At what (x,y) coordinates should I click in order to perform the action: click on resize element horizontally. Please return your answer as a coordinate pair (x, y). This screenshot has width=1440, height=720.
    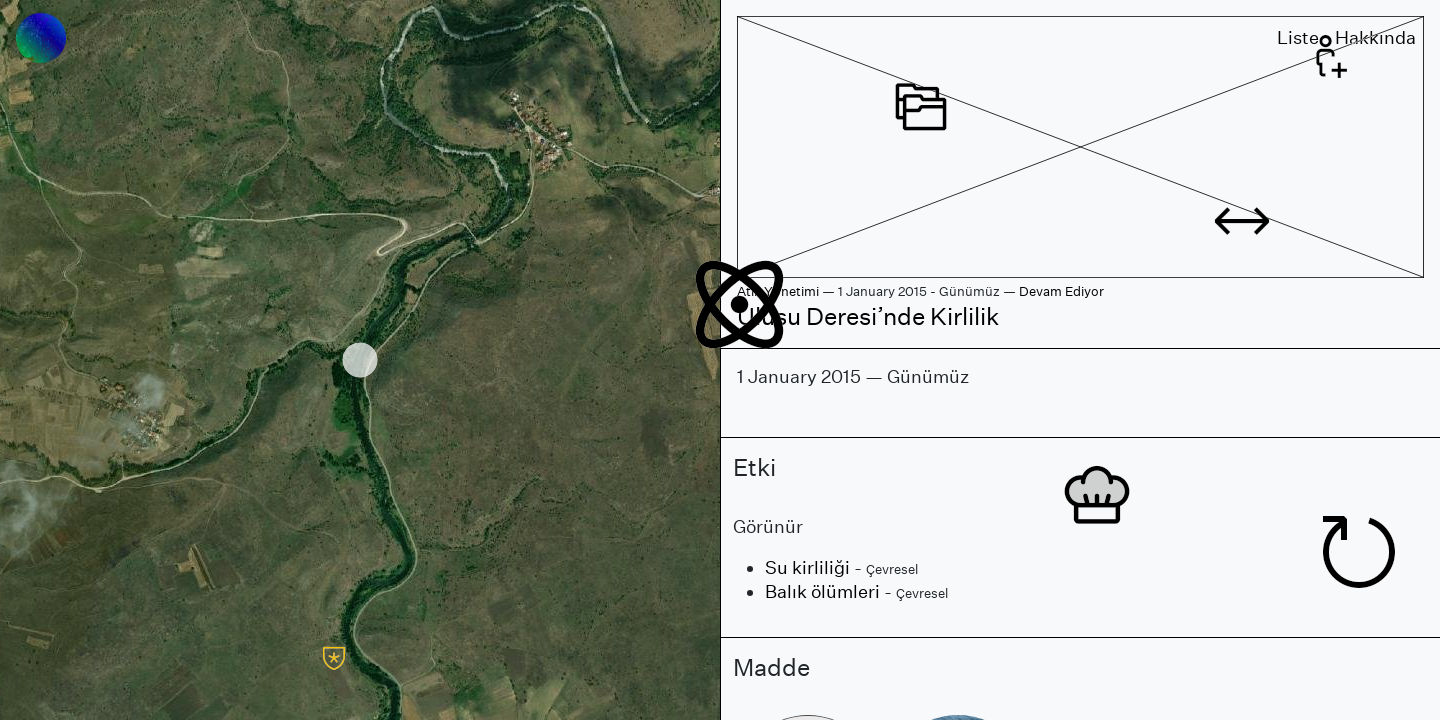
    Looking at the image, I should click on (1242, 219).